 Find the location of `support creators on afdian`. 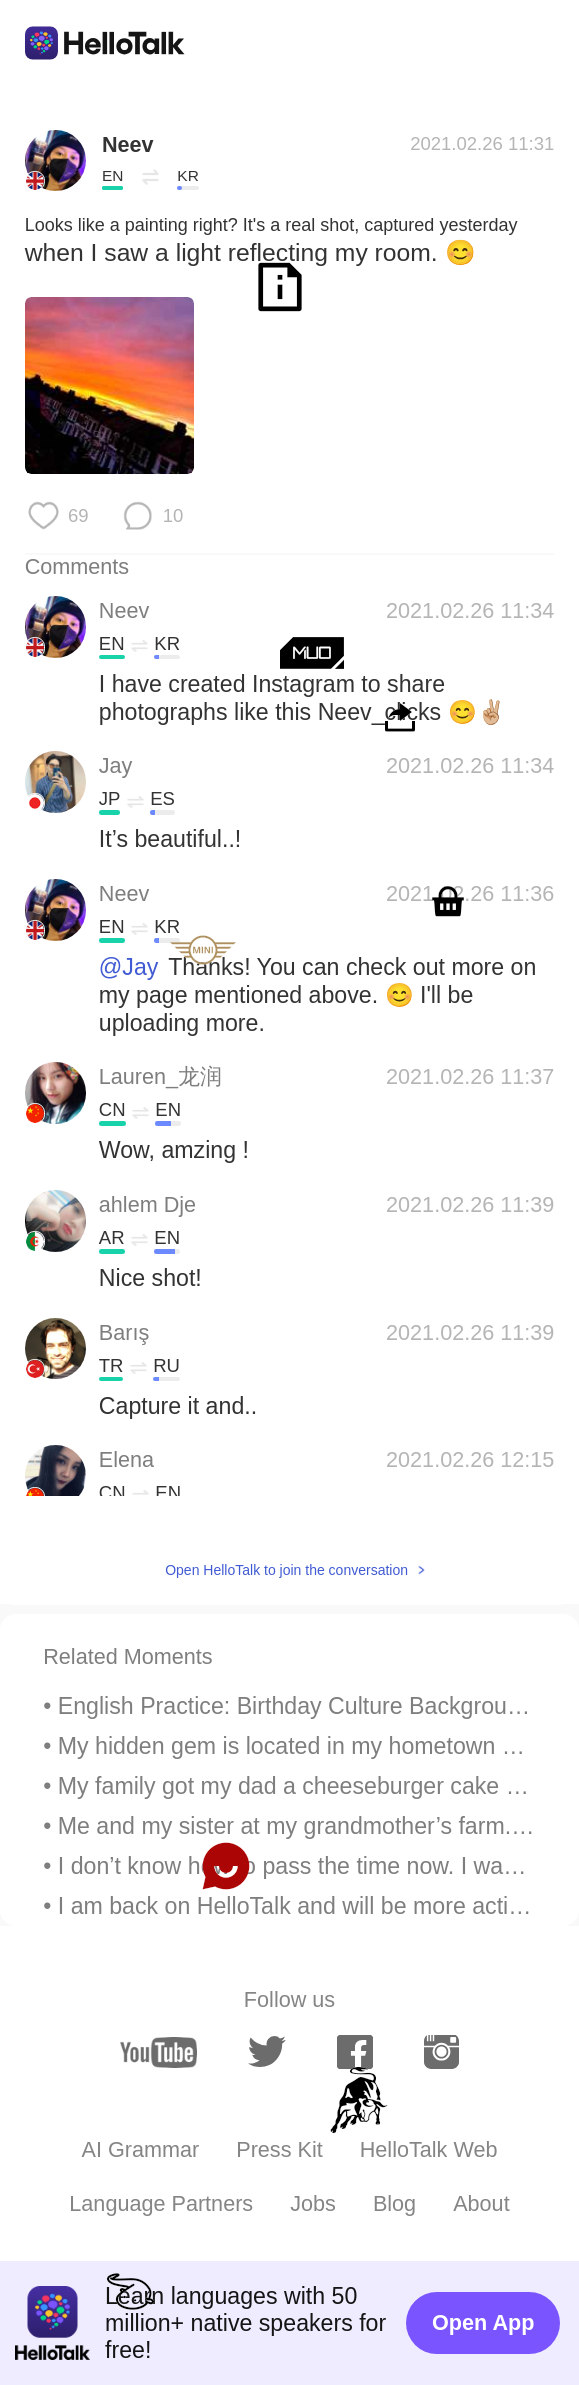

support creators on afdian is located at coordinates (130, 2291).